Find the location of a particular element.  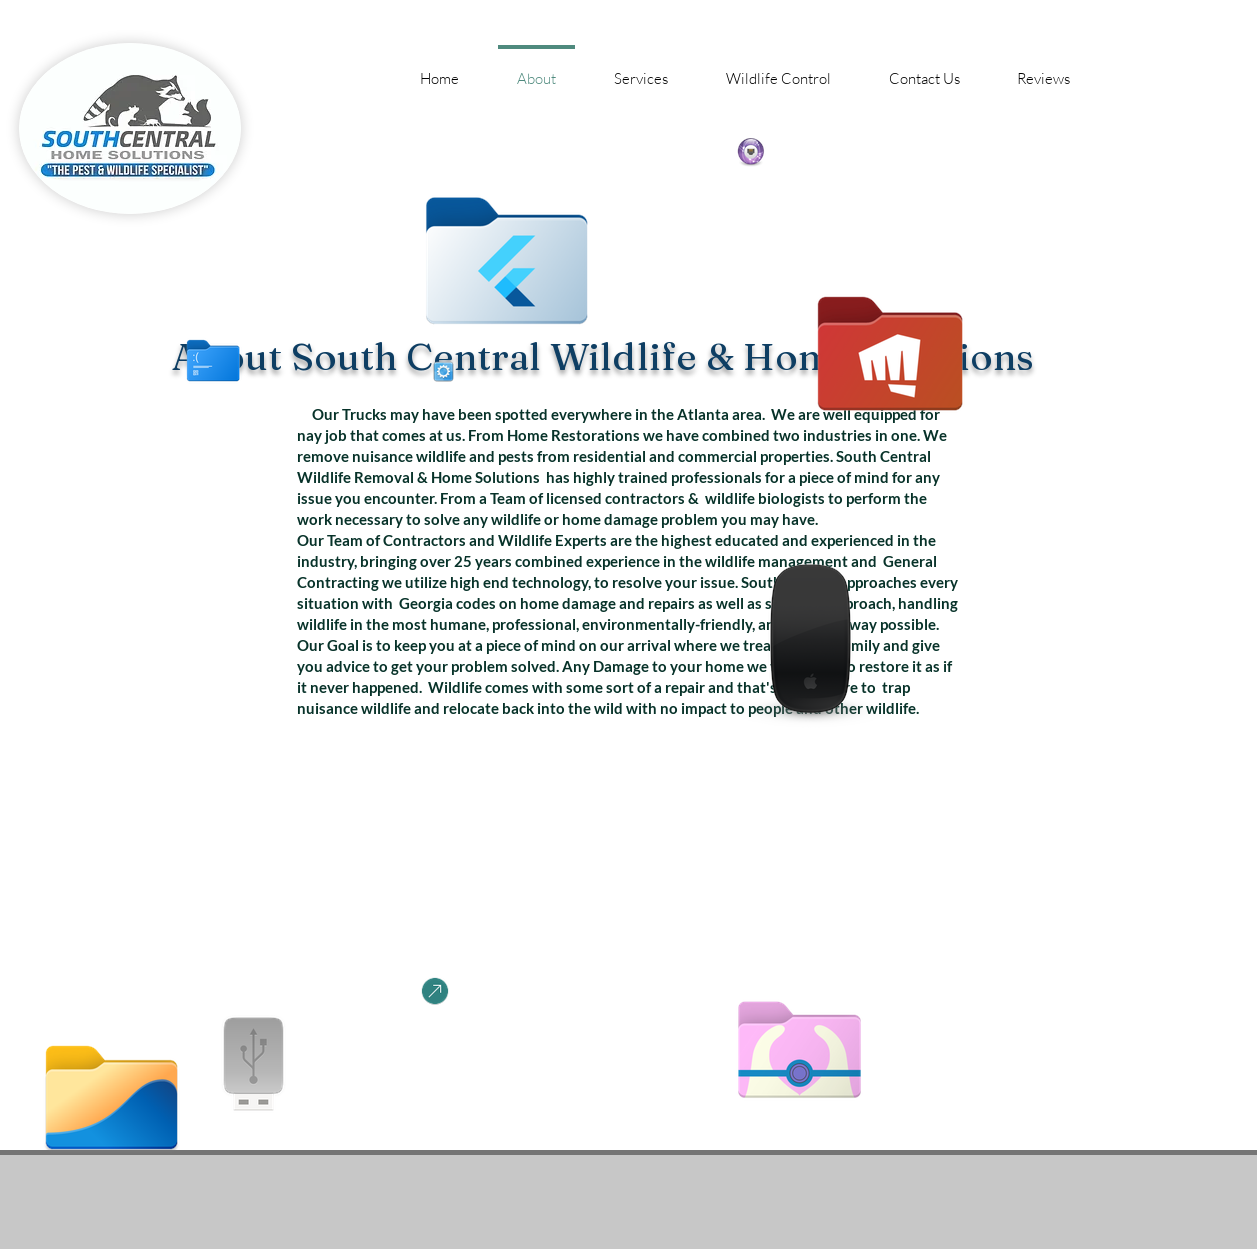

connect to a network is located at coordinates (751, 153).